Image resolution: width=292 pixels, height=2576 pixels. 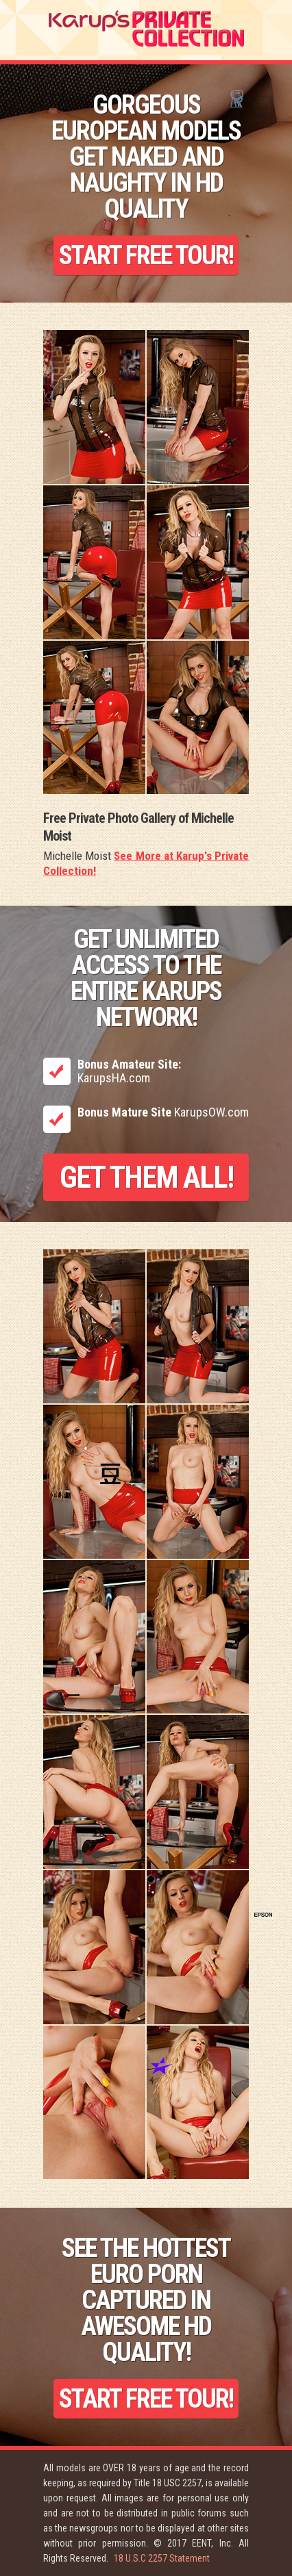 I want to click on Epson brand logo, so click(x=263, y=1915).